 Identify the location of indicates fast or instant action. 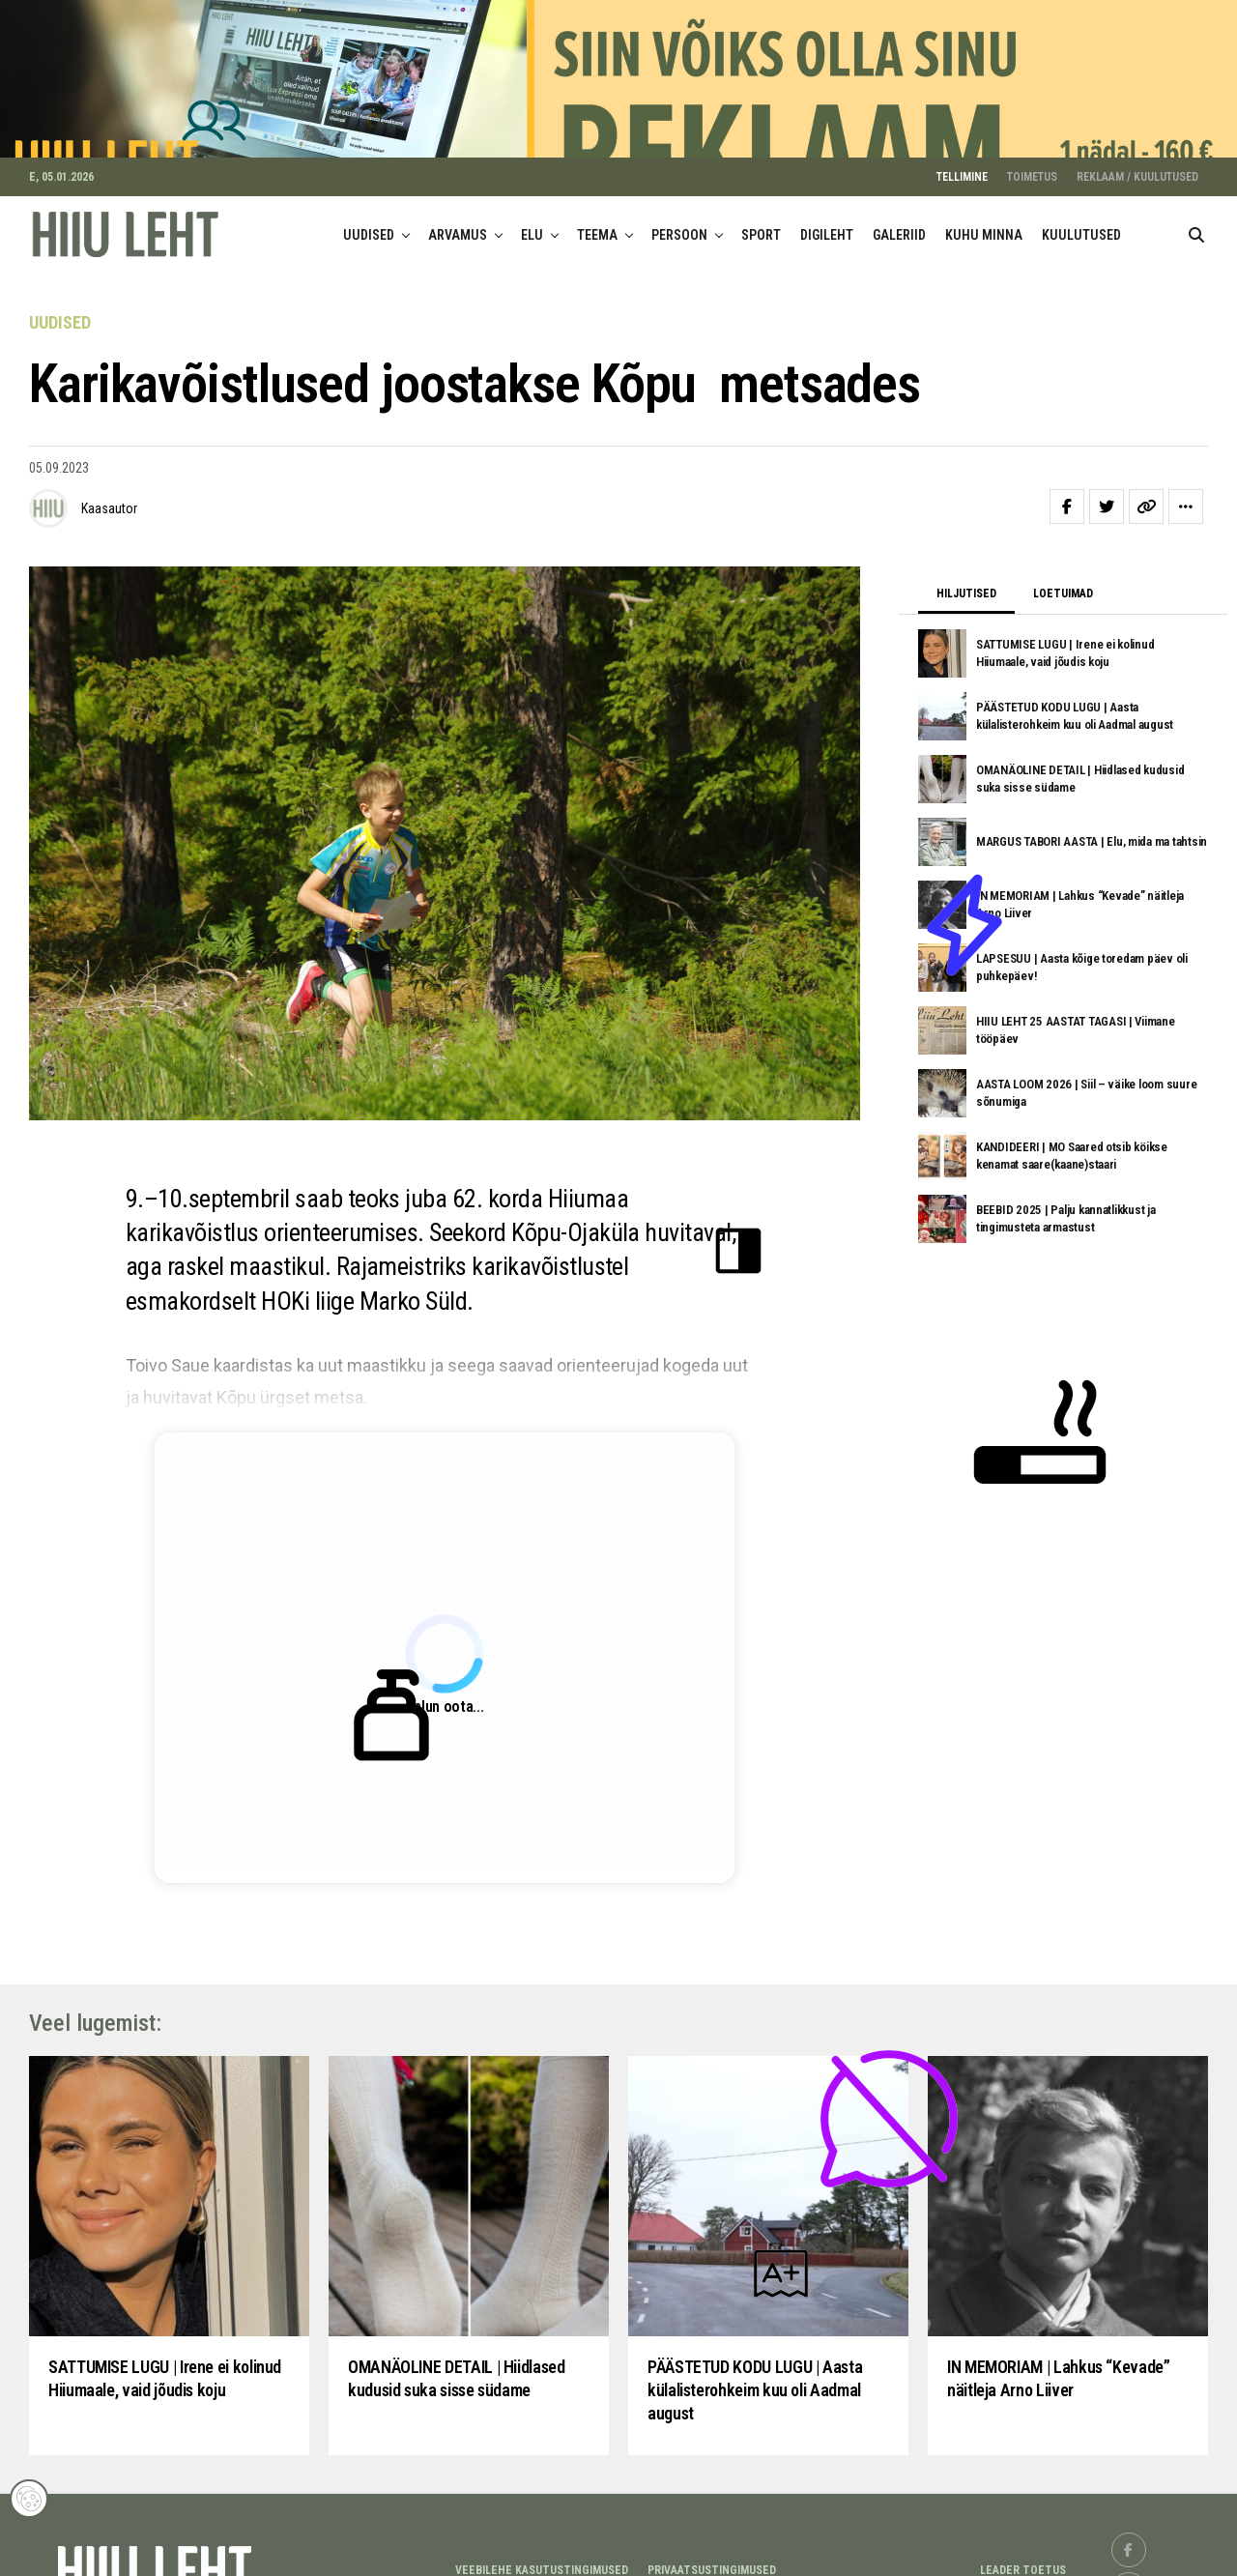
(964, 925).